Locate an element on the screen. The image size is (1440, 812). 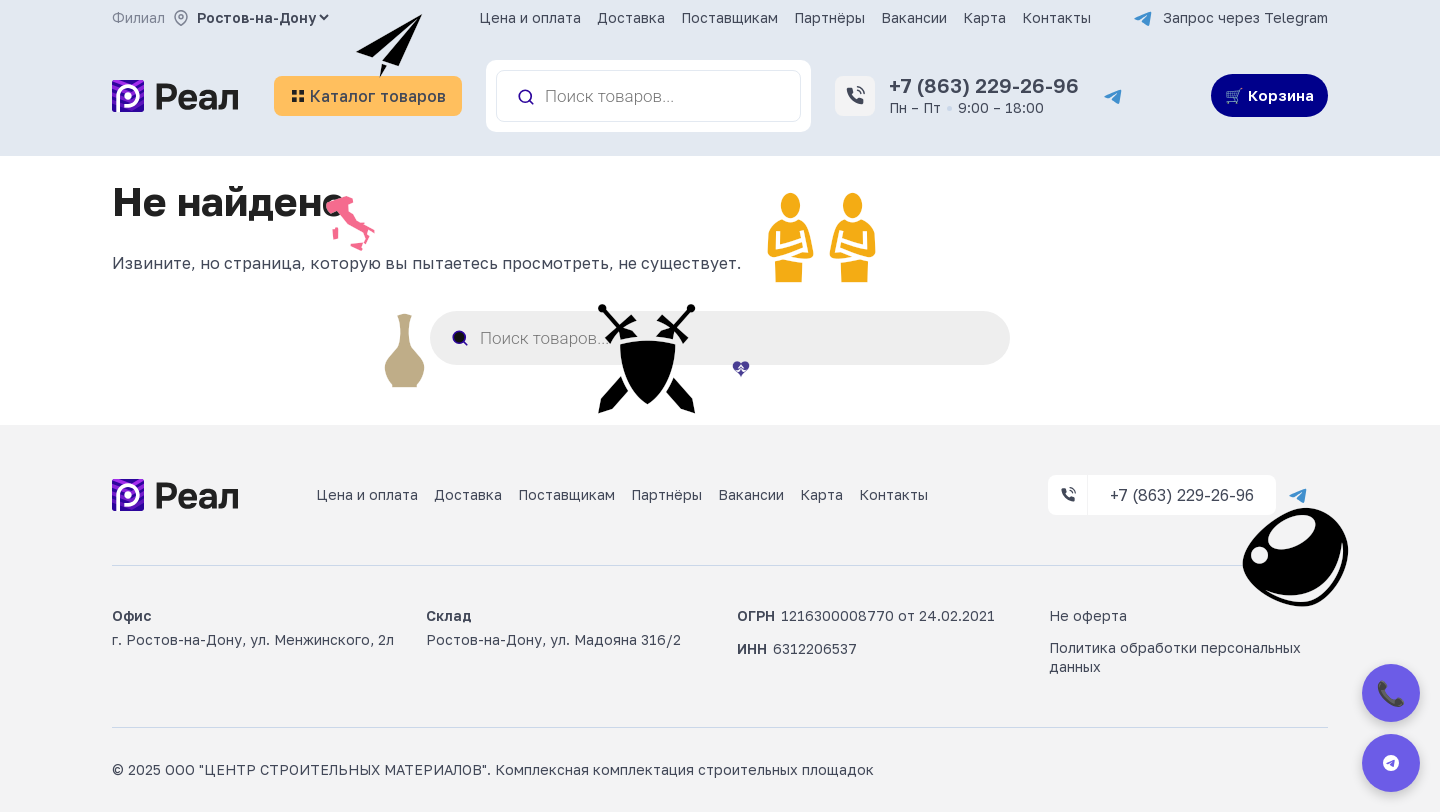
send a message is located at coordinates (389, 46).